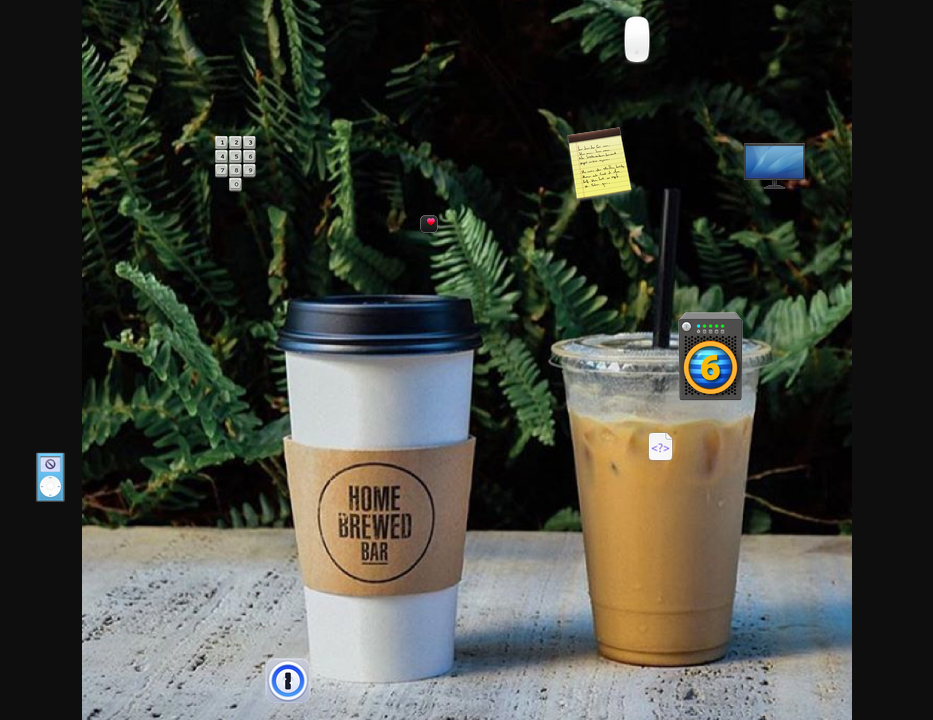 The height and width of the screenshot is (720, 933). Describe the element at coordinates (637, 41) in the screenshot. I see `bluetooth mouse connected` at that location.